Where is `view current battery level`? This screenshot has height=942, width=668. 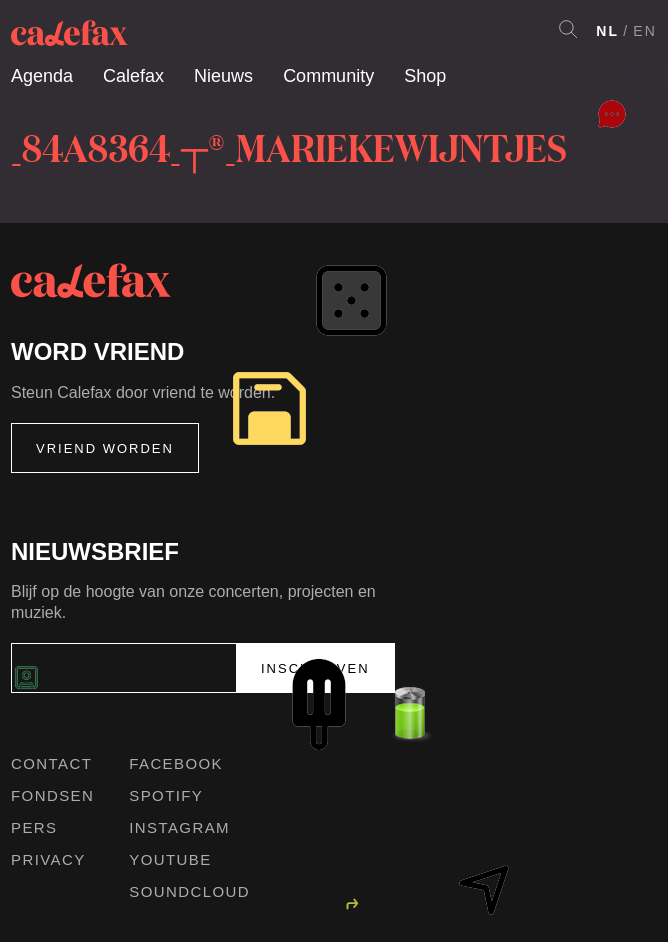
view current battery level is located at coordinates (410, 713).